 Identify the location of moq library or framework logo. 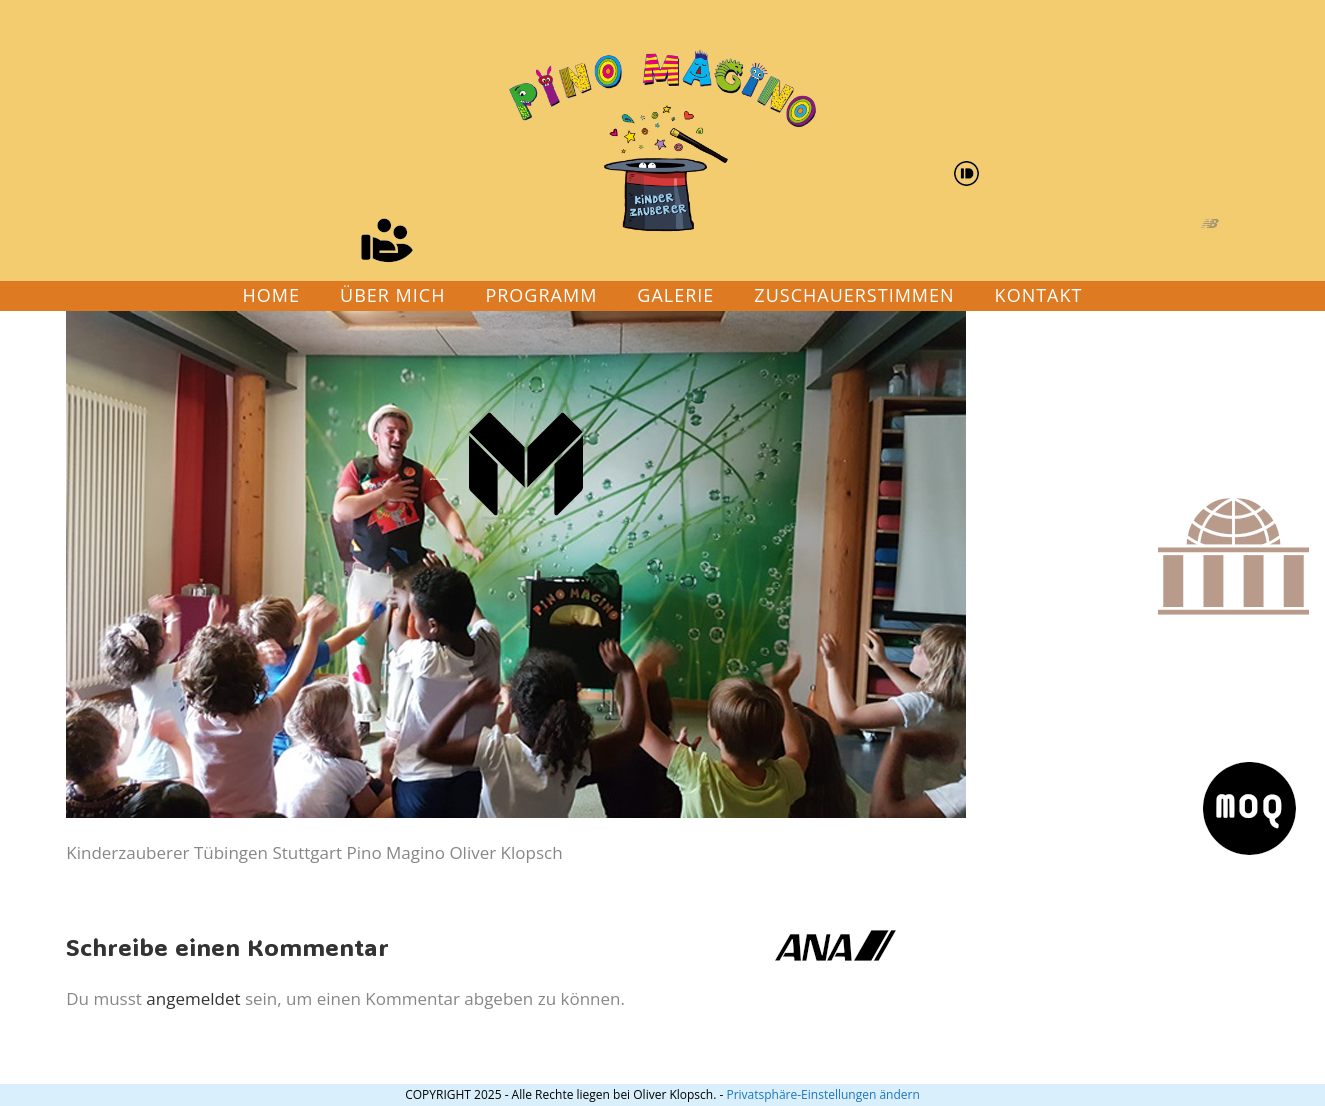
(1249, 808).